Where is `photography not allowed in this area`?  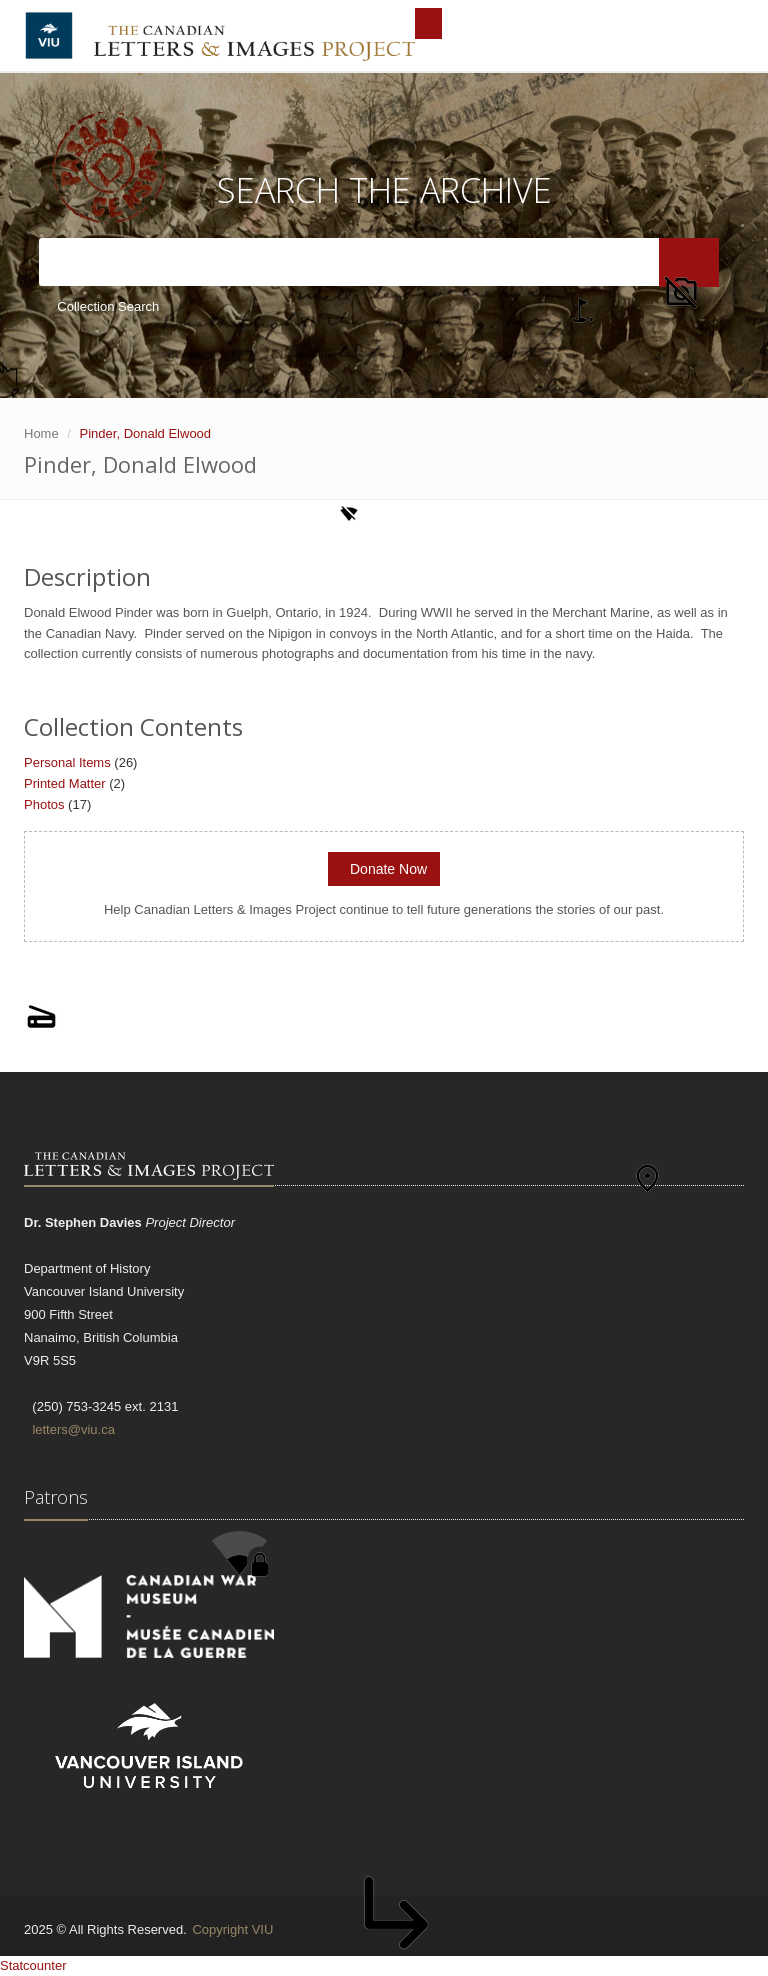
photography not allowed in this area is located at coordinates (681, 291).